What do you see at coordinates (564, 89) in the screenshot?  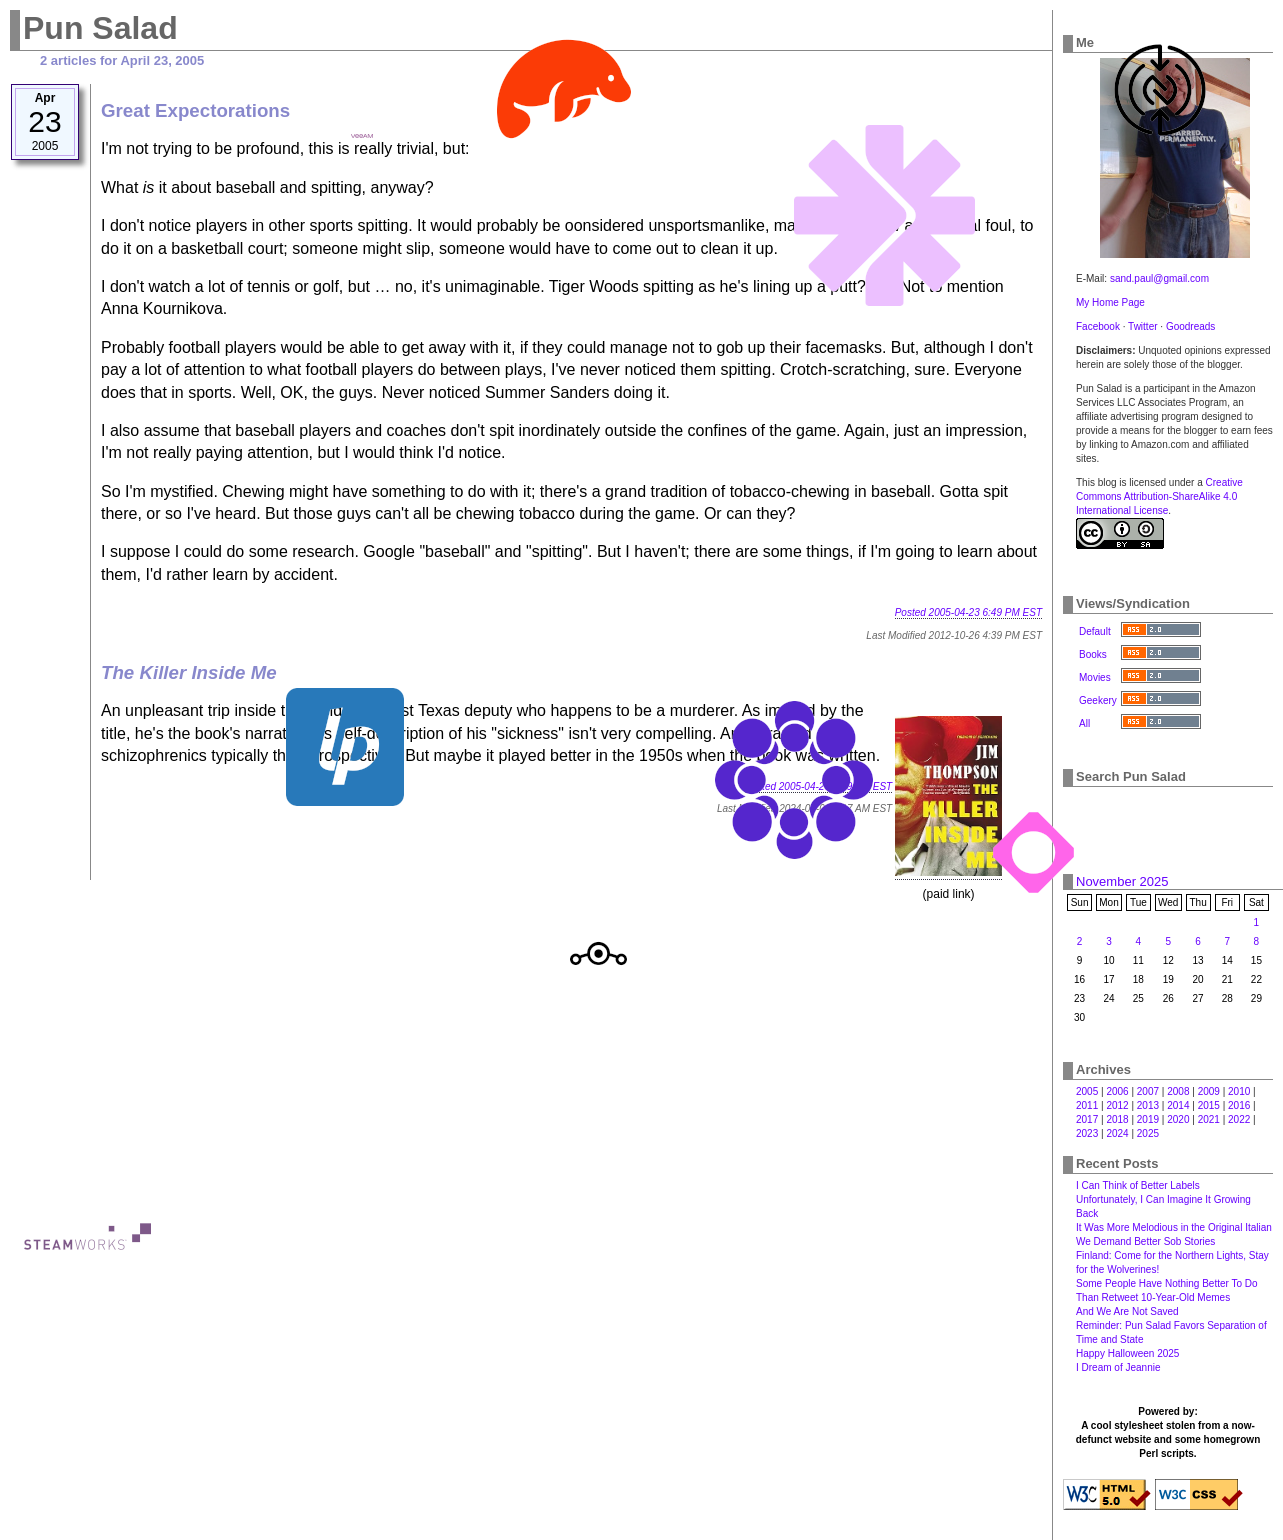 I see `open Studio 3T MongoDB database management tool` at bounding box center [564, 89].